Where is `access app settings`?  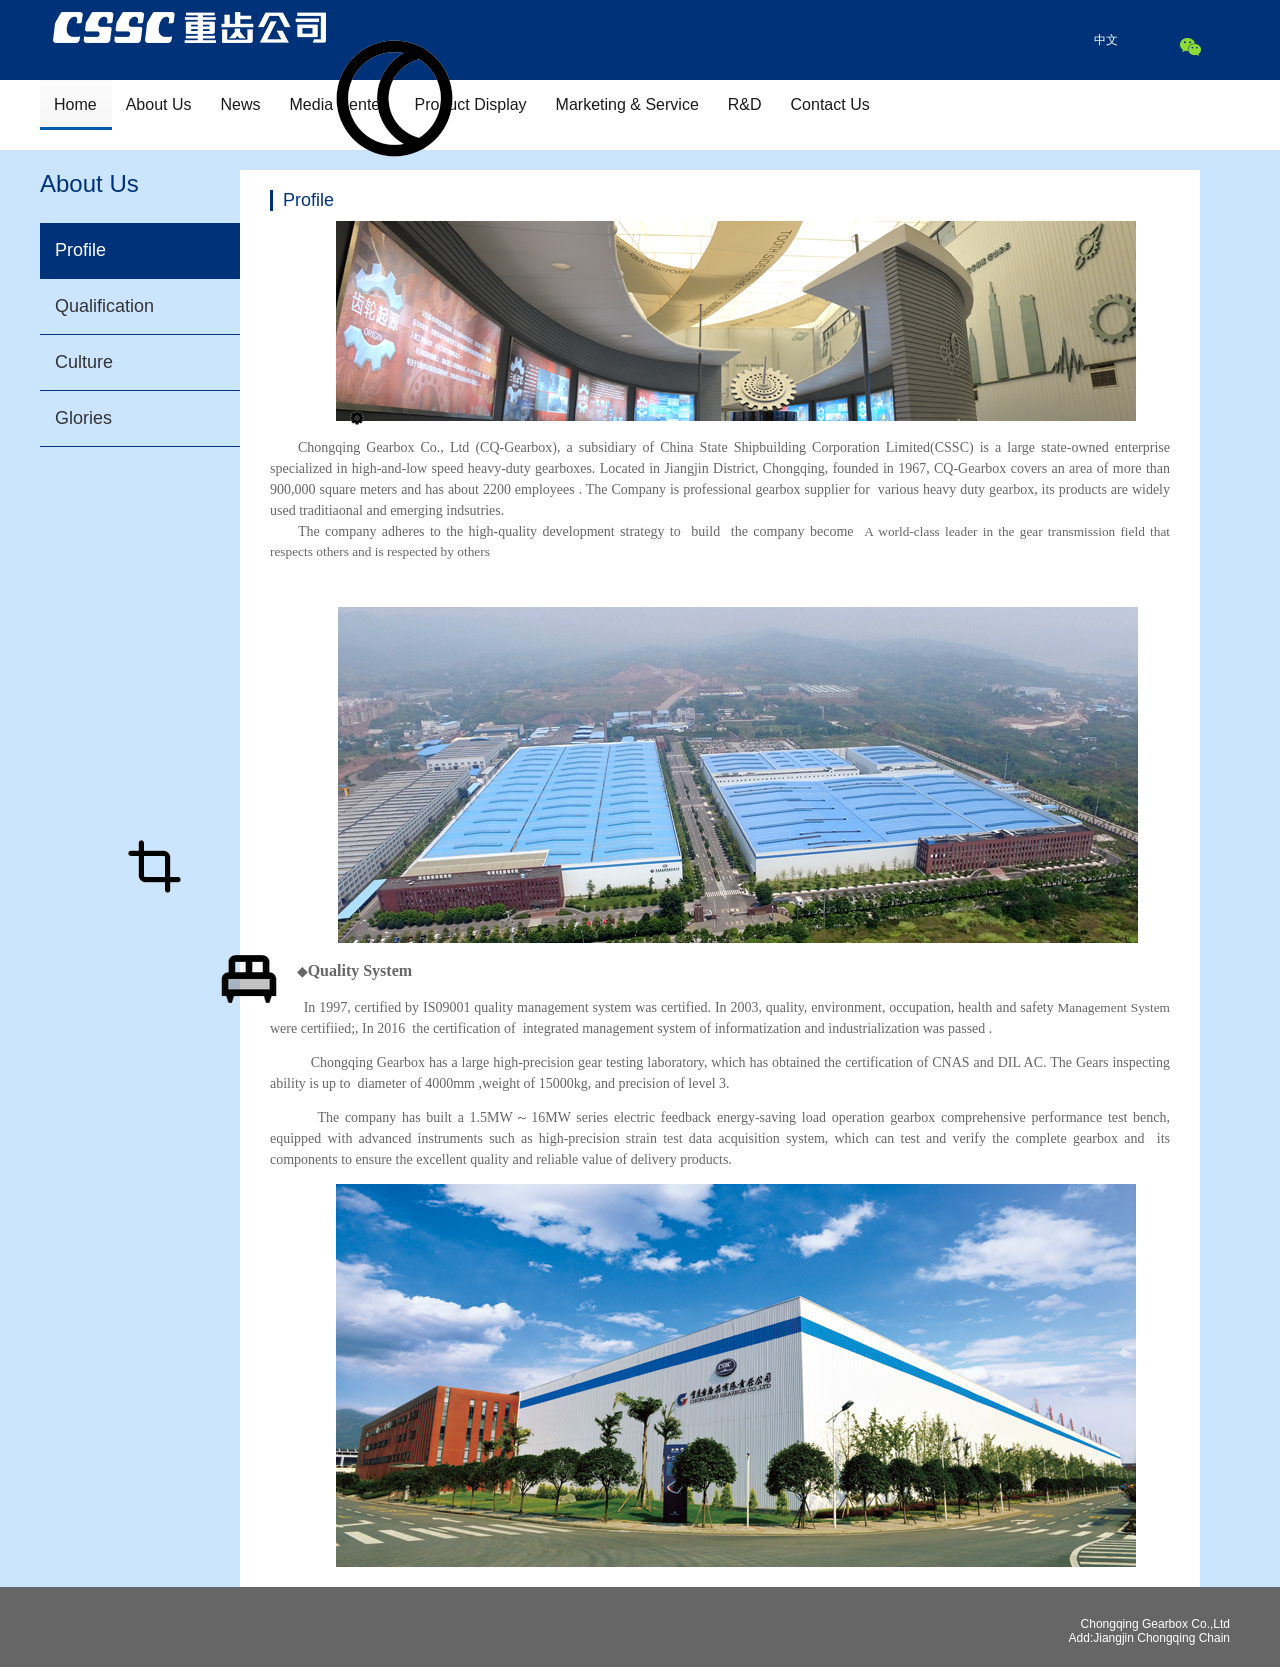 access app settings is located at coordinates (357, 418).